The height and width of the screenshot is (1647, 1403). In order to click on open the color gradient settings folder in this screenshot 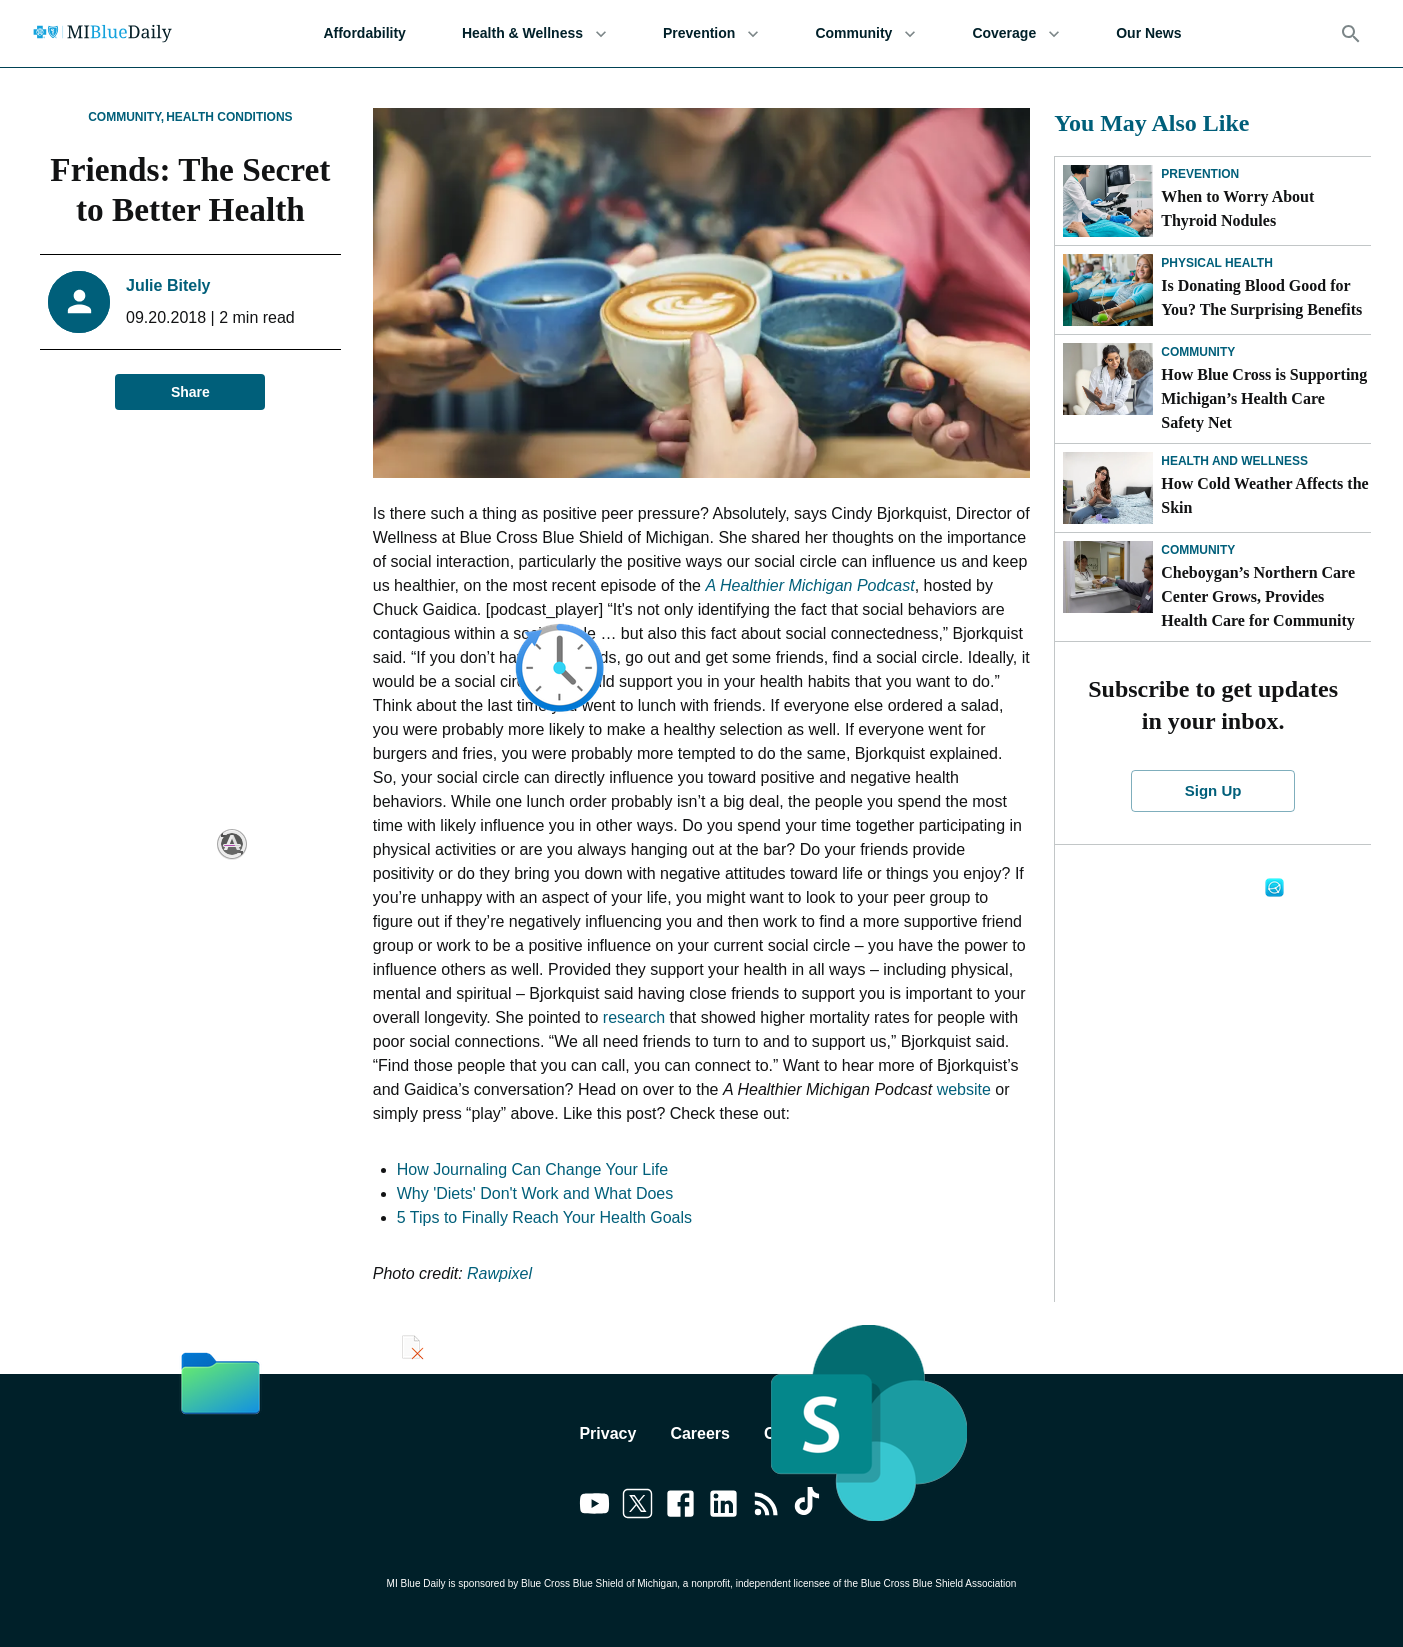, I will do `click(220, 1385)`.